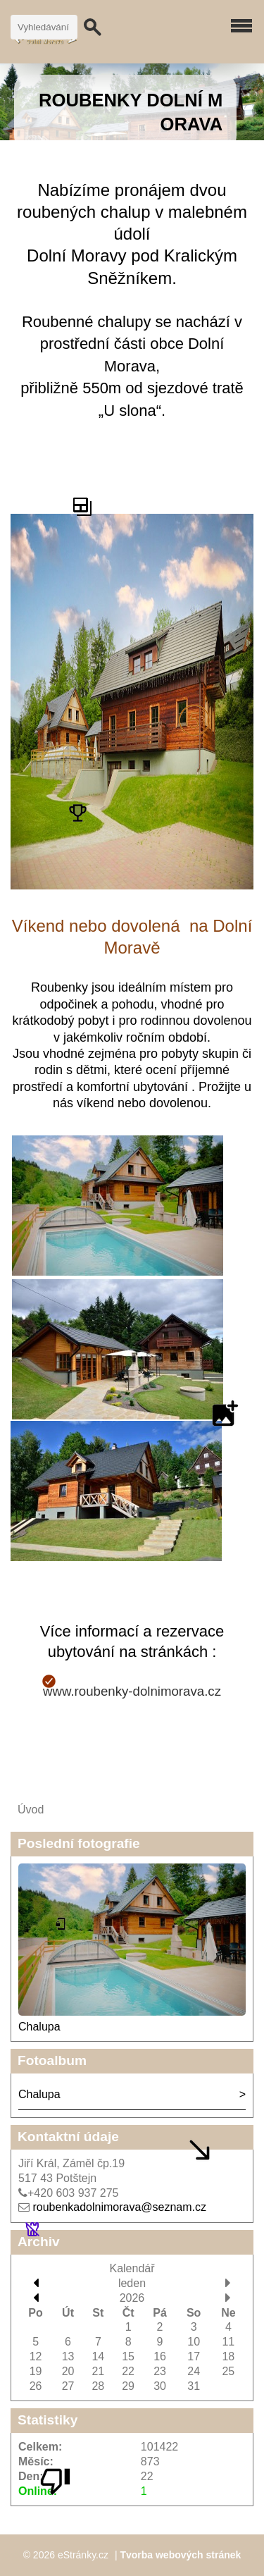 The width and height of the screenshot is (264, 2576). I want to click on add a new photo to your collection, so click(225, 1414).